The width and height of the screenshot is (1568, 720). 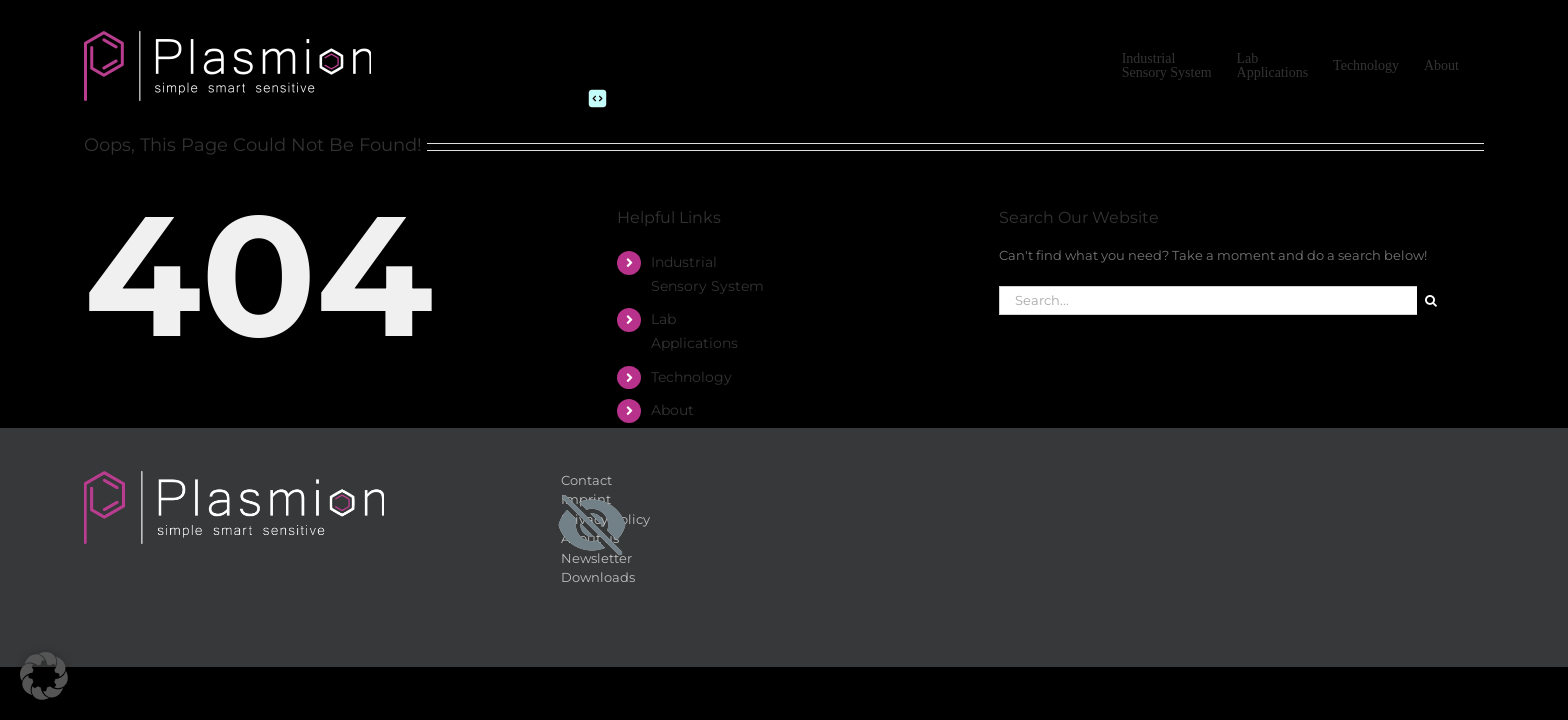 I want to click on view or edit source code, so click(x=597, y=98).